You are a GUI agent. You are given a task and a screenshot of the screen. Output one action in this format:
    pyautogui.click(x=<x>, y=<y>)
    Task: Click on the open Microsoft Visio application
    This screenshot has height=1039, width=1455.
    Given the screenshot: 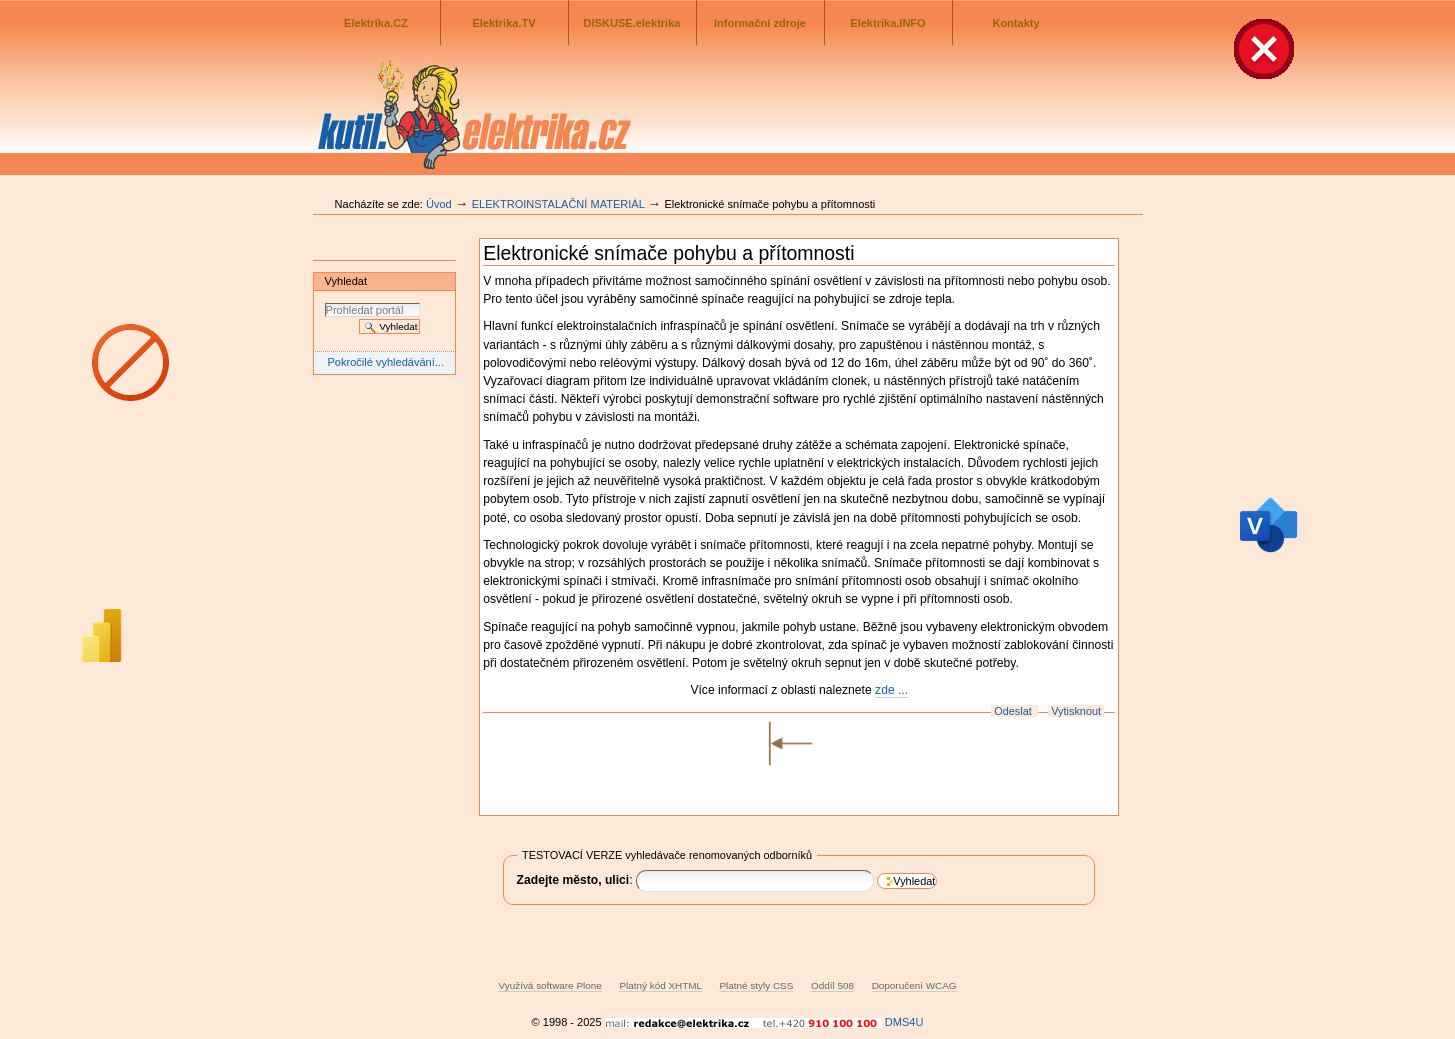 What is the action you would take?
    pyautogui.click(x=1270, y=526)
    